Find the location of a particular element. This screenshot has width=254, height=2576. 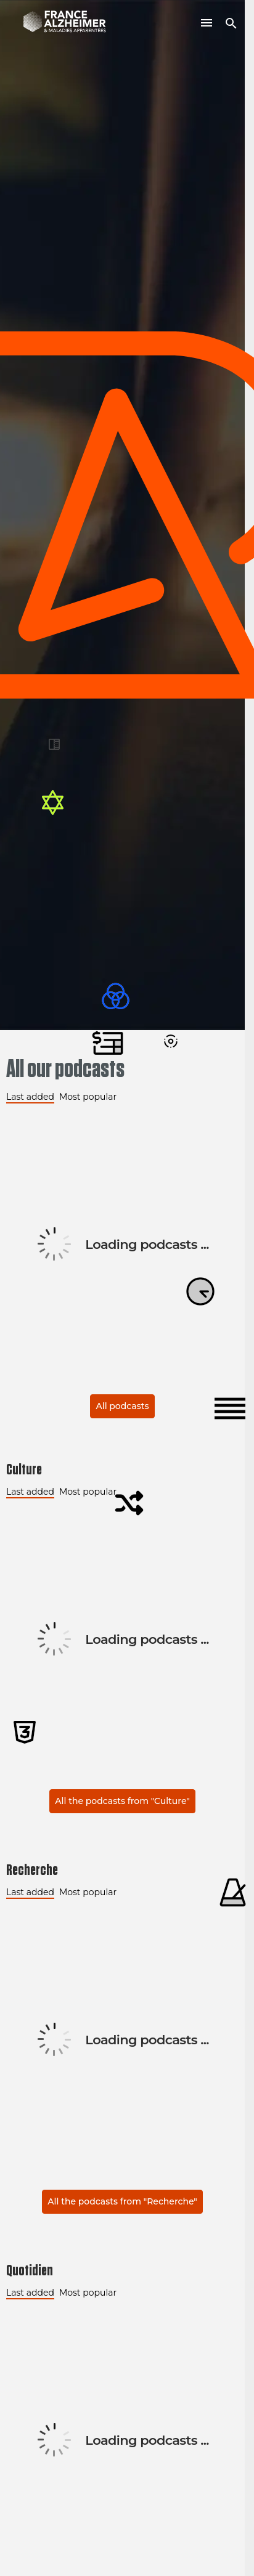

indicates jewish religious content or services is located at coordinates (52, 802).